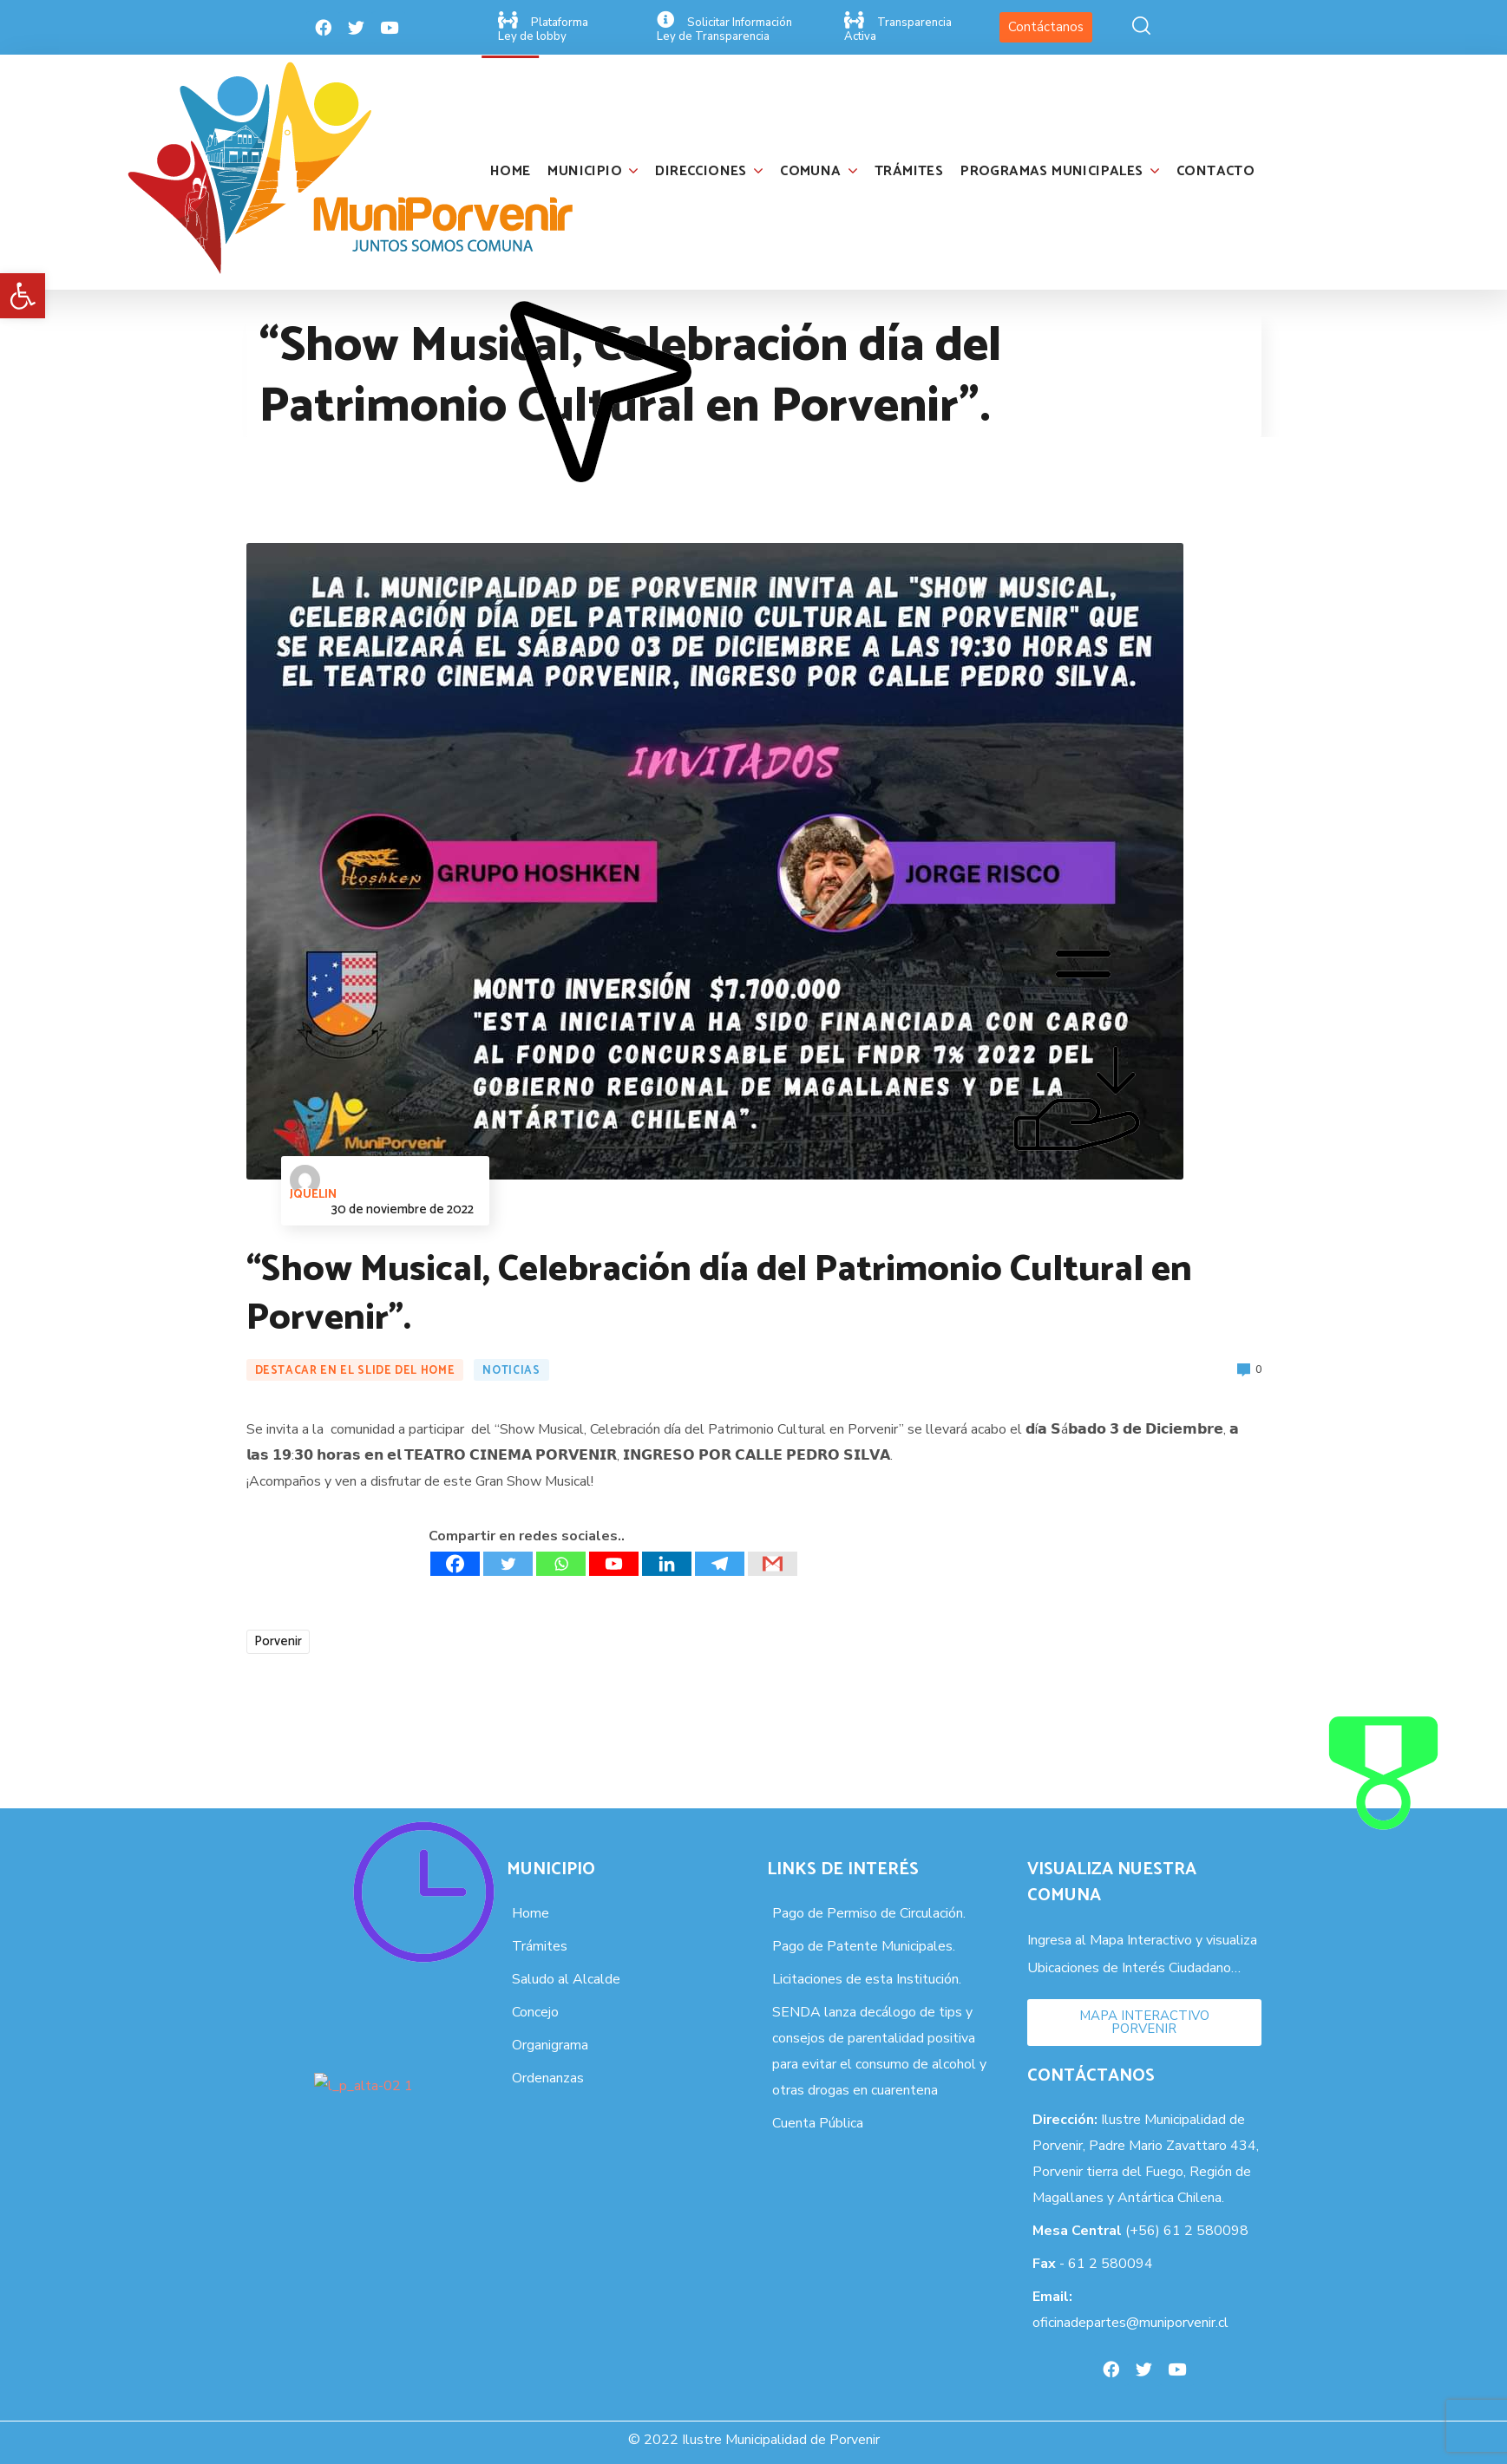 This screenshot has width=1507, height=2464. I want to click on tap to navigate to a destination, so click(586, 377).